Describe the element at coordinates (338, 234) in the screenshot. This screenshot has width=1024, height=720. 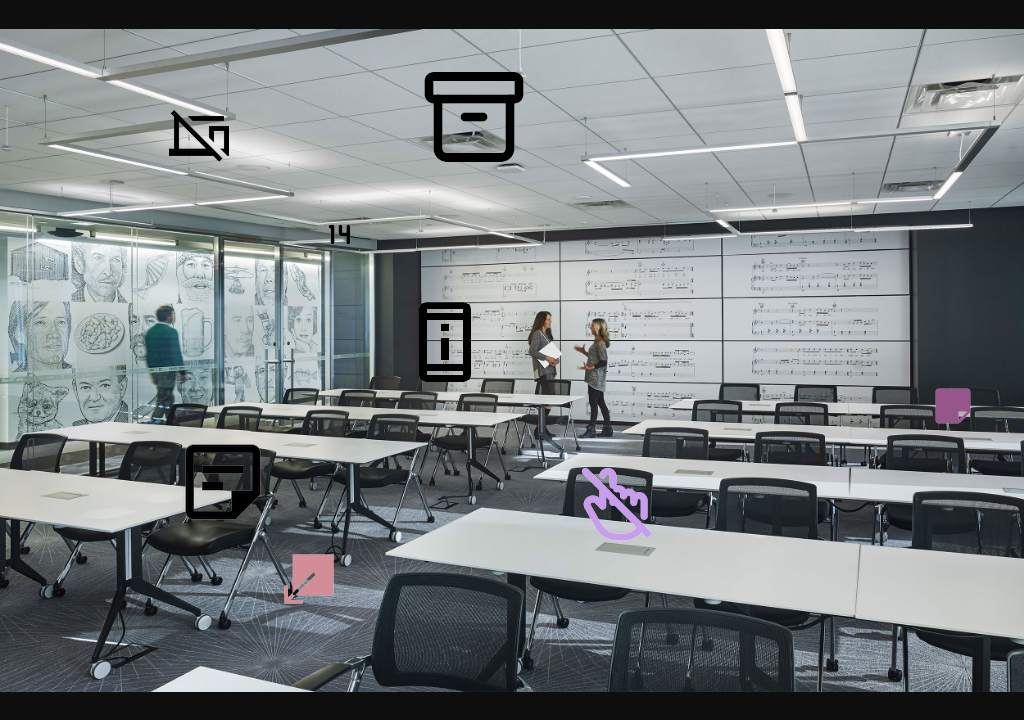
I see `indicates item number 14 in a list or sequence` at that location.